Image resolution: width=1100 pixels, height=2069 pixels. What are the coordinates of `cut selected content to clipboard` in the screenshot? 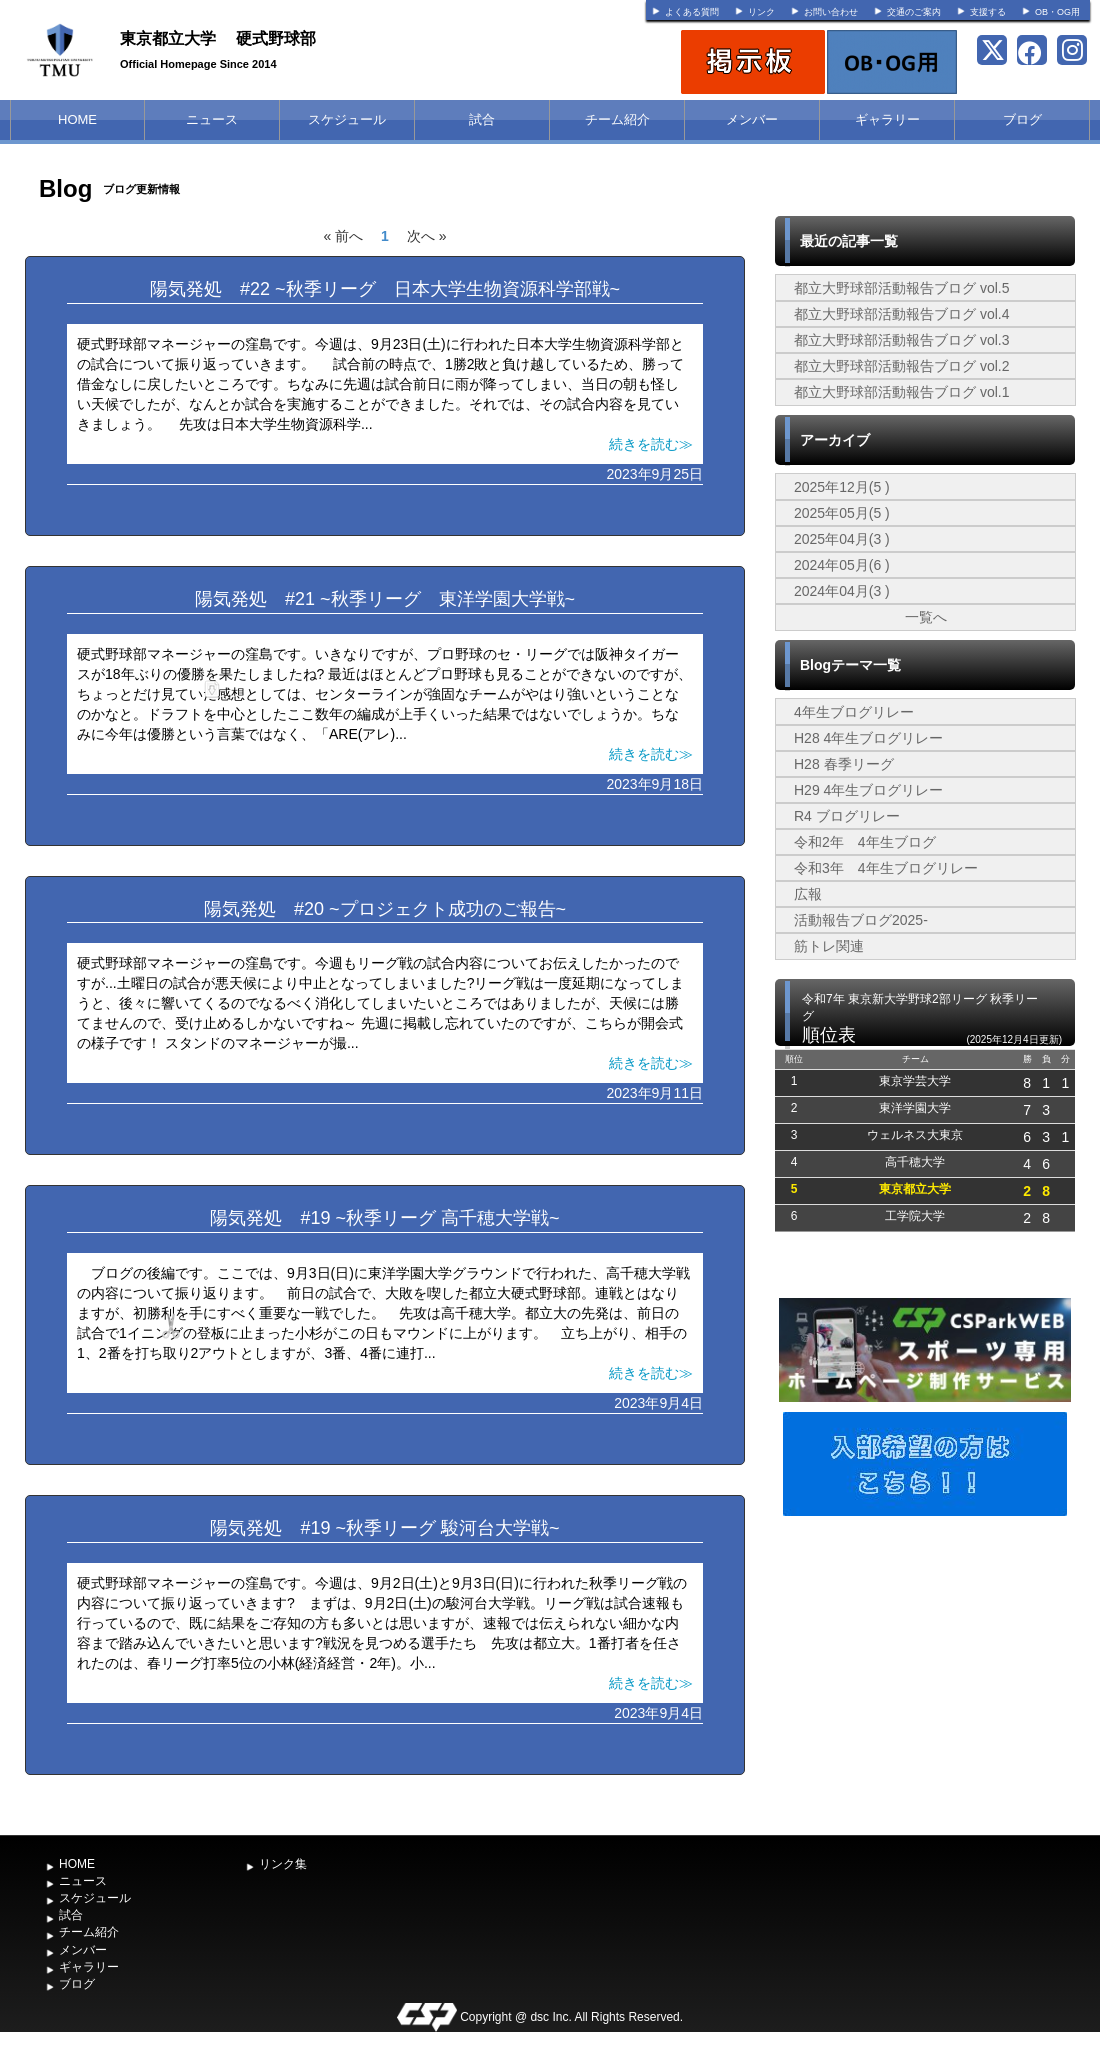 It's located at (171, 1326).